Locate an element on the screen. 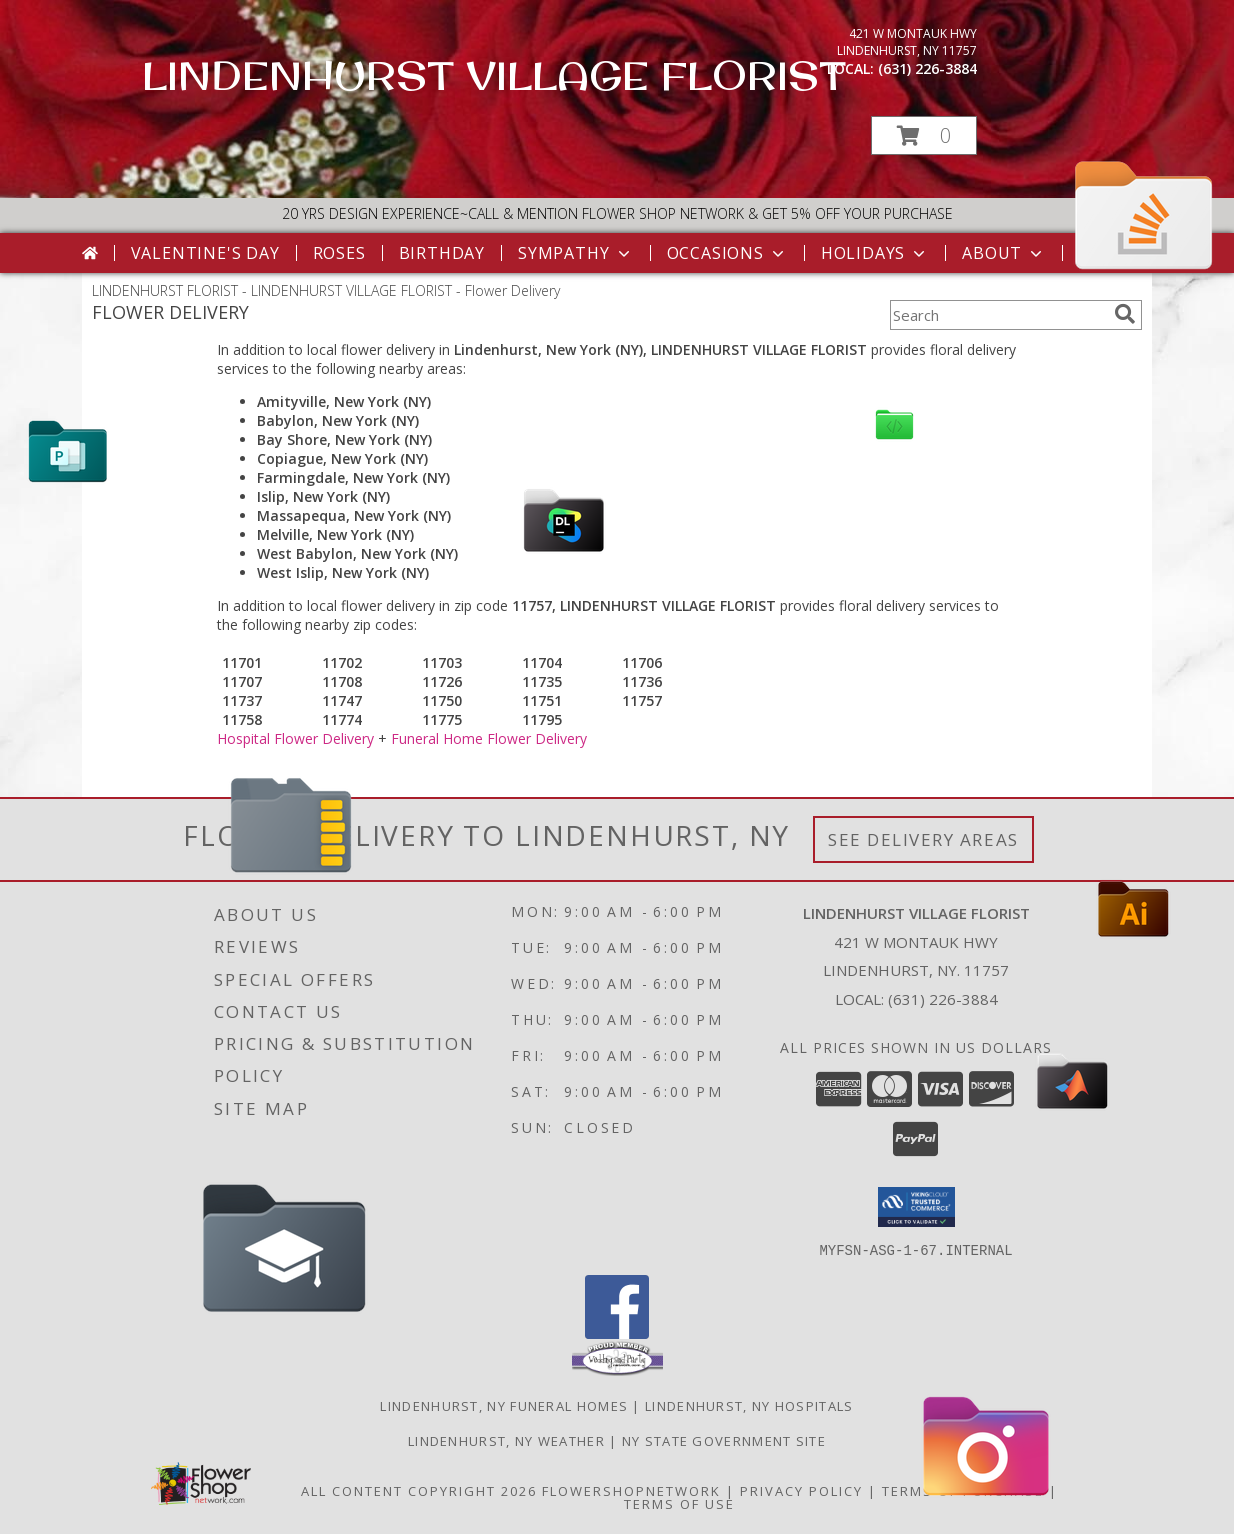 Image resolution: width=1234 pixels, height=1534 pixels. open instagram media folder is located at coordinates (985, 1449).